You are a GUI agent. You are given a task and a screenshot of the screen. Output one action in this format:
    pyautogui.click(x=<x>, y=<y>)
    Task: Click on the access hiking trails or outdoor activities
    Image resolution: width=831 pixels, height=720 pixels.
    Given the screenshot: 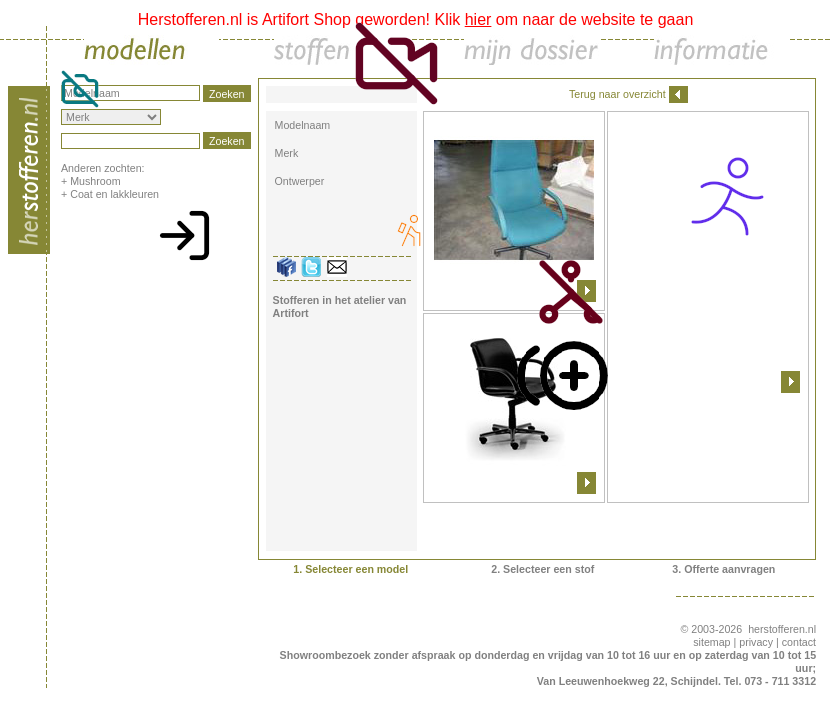 What is the action you would take?
    pyautogui.click(x=410, y=230)
    